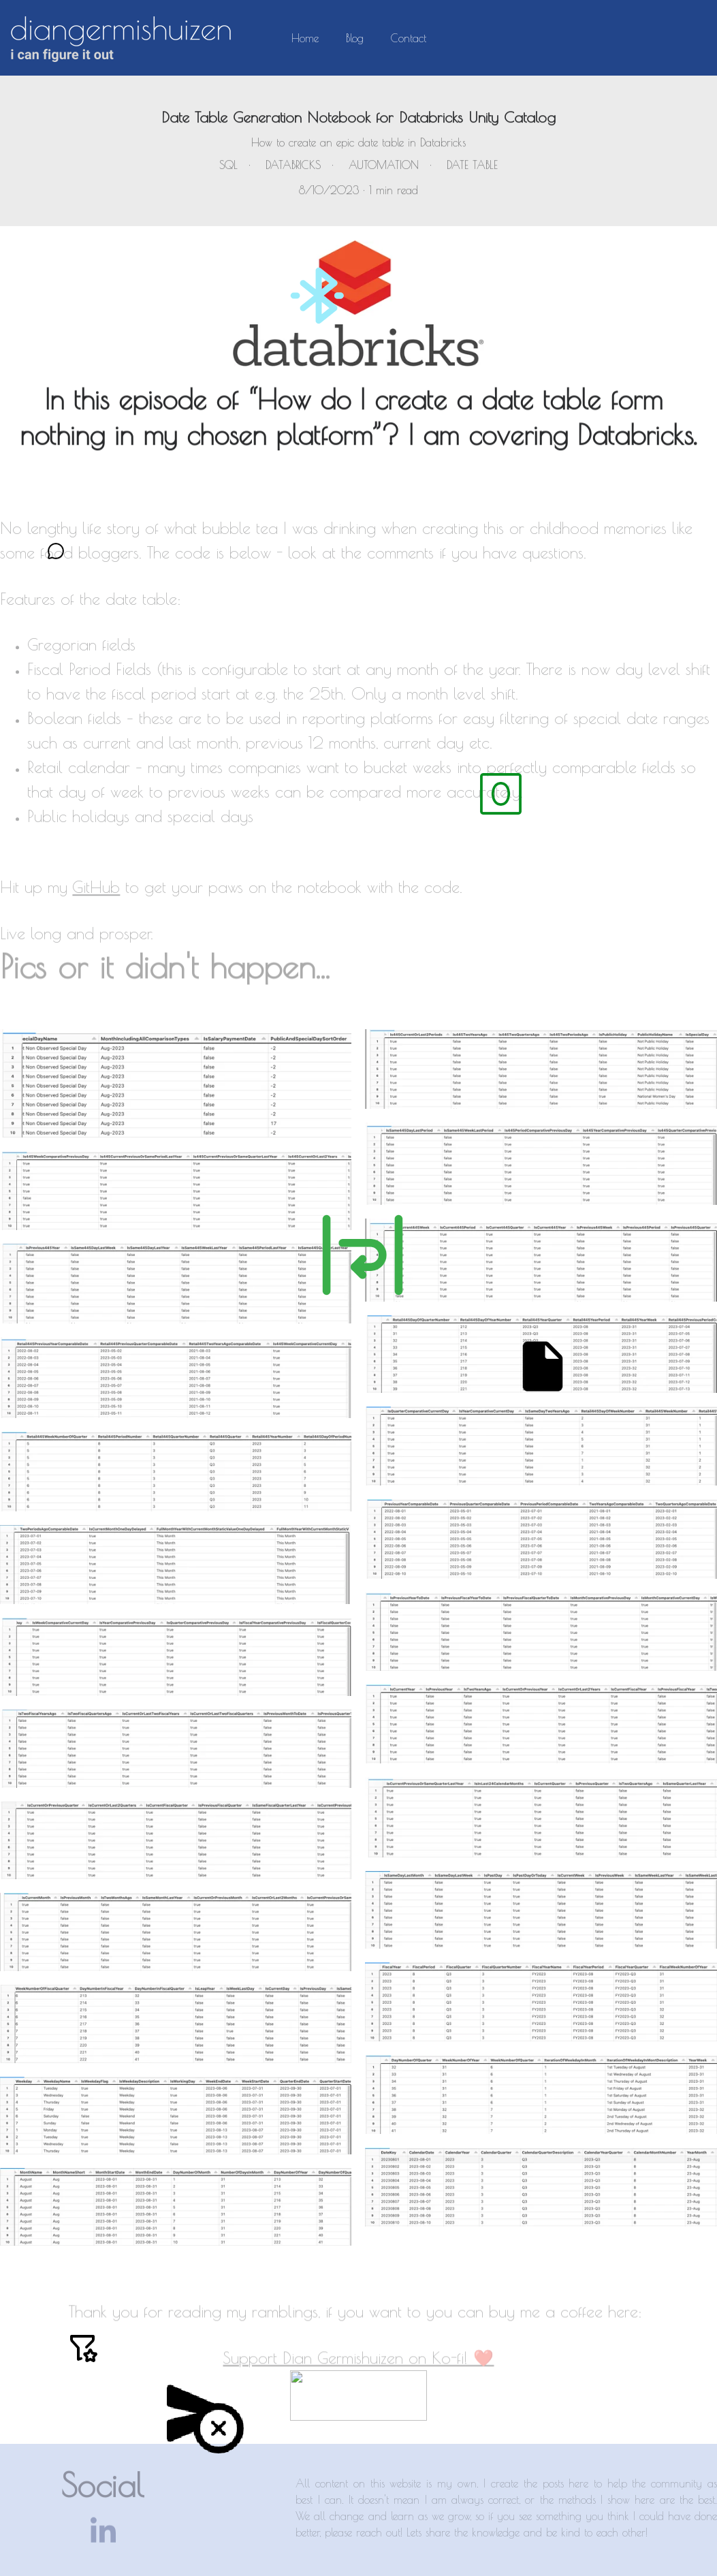 Image resolution: width=717 pixels, height=2576 pixels. What do you see at coordinates (204, 2413) in the screenshot?
I see `cancel a scheduled message` at bounding box center [204, 2413].